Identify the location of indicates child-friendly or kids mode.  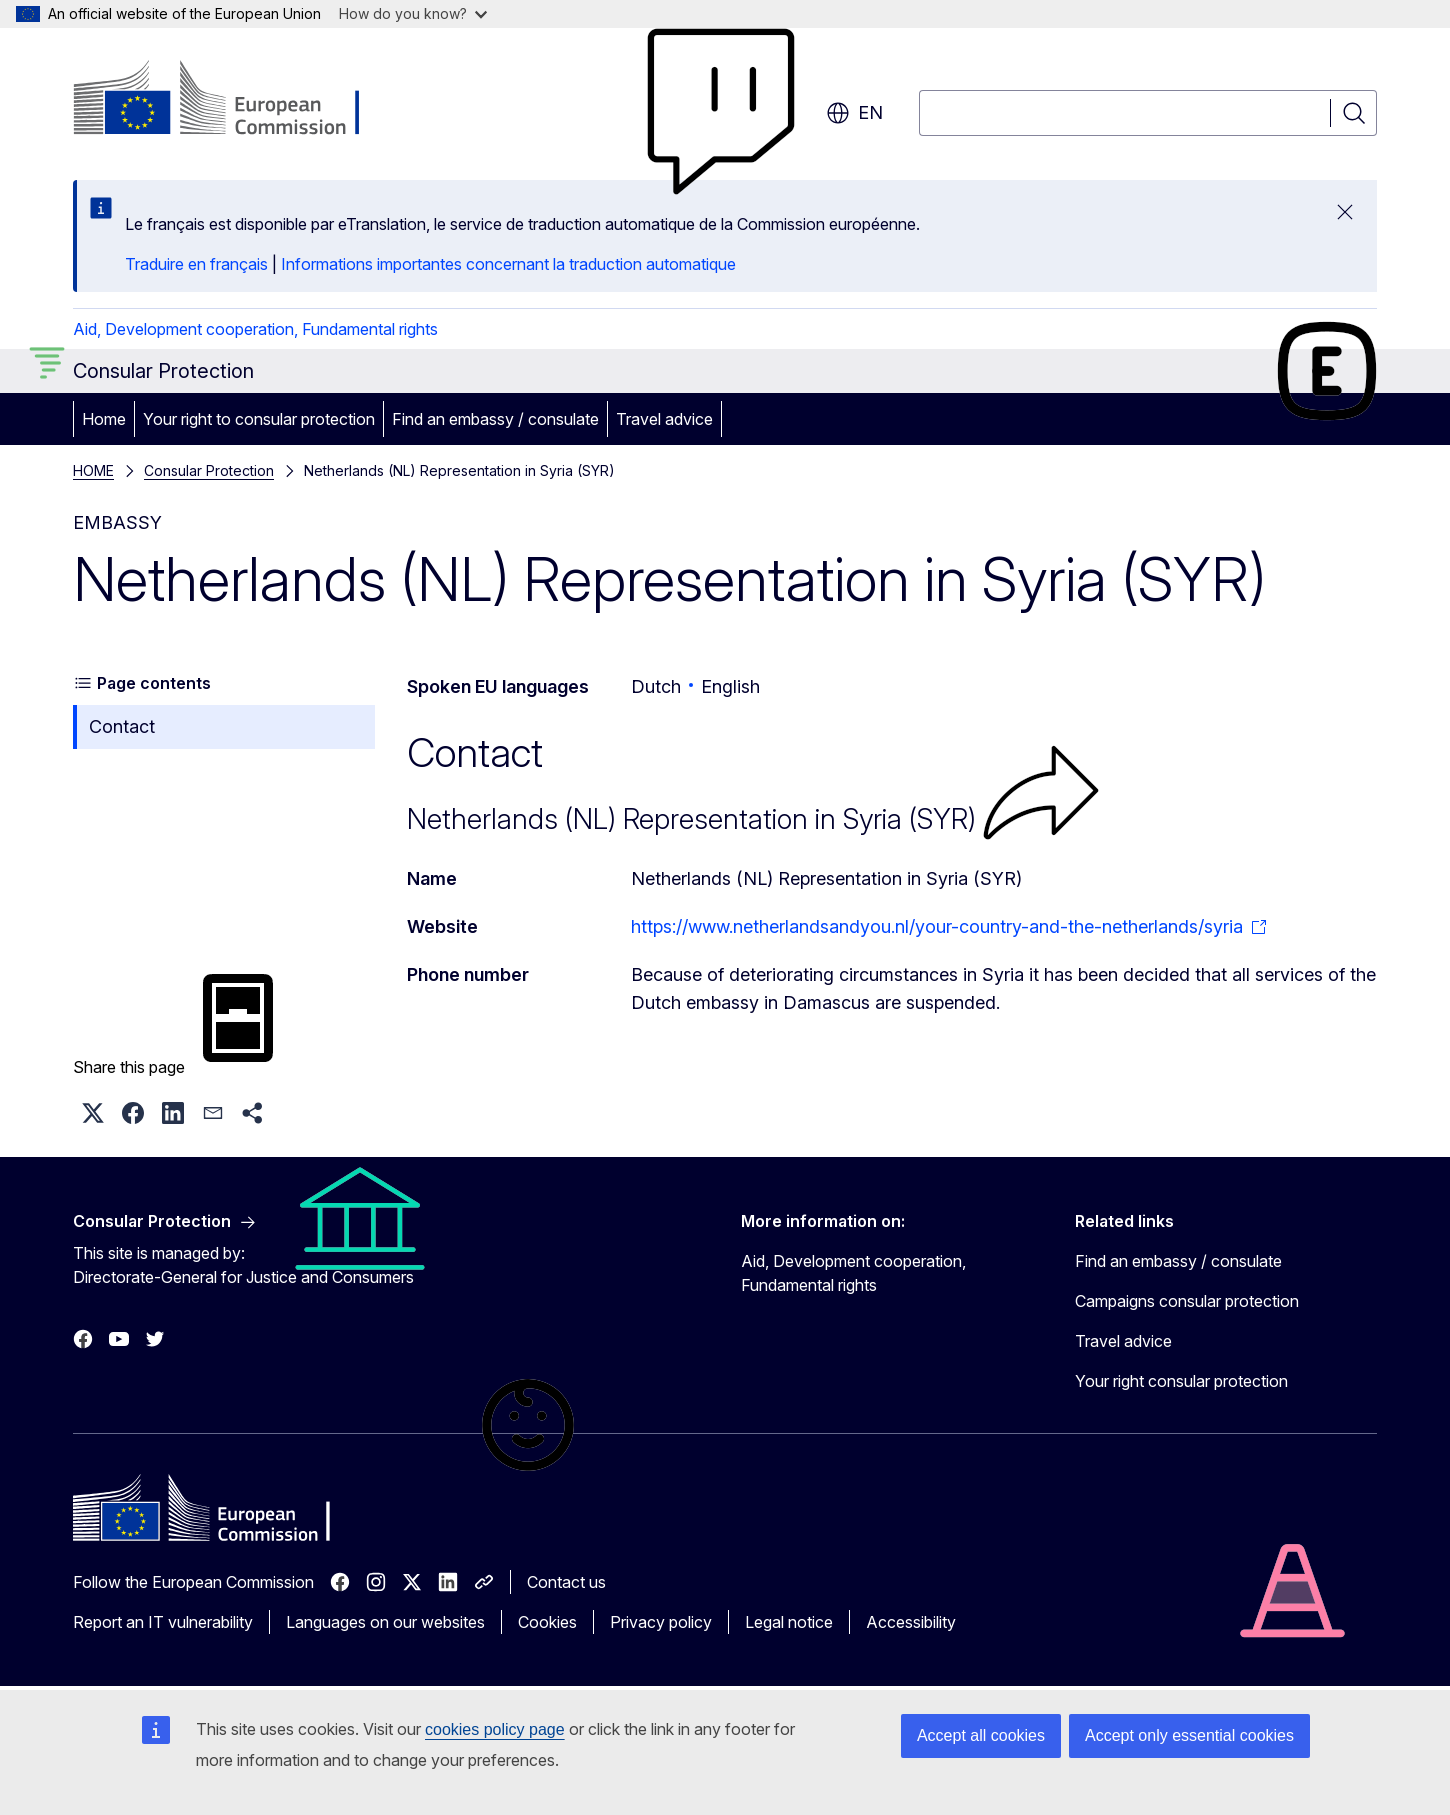
(528, 1425).